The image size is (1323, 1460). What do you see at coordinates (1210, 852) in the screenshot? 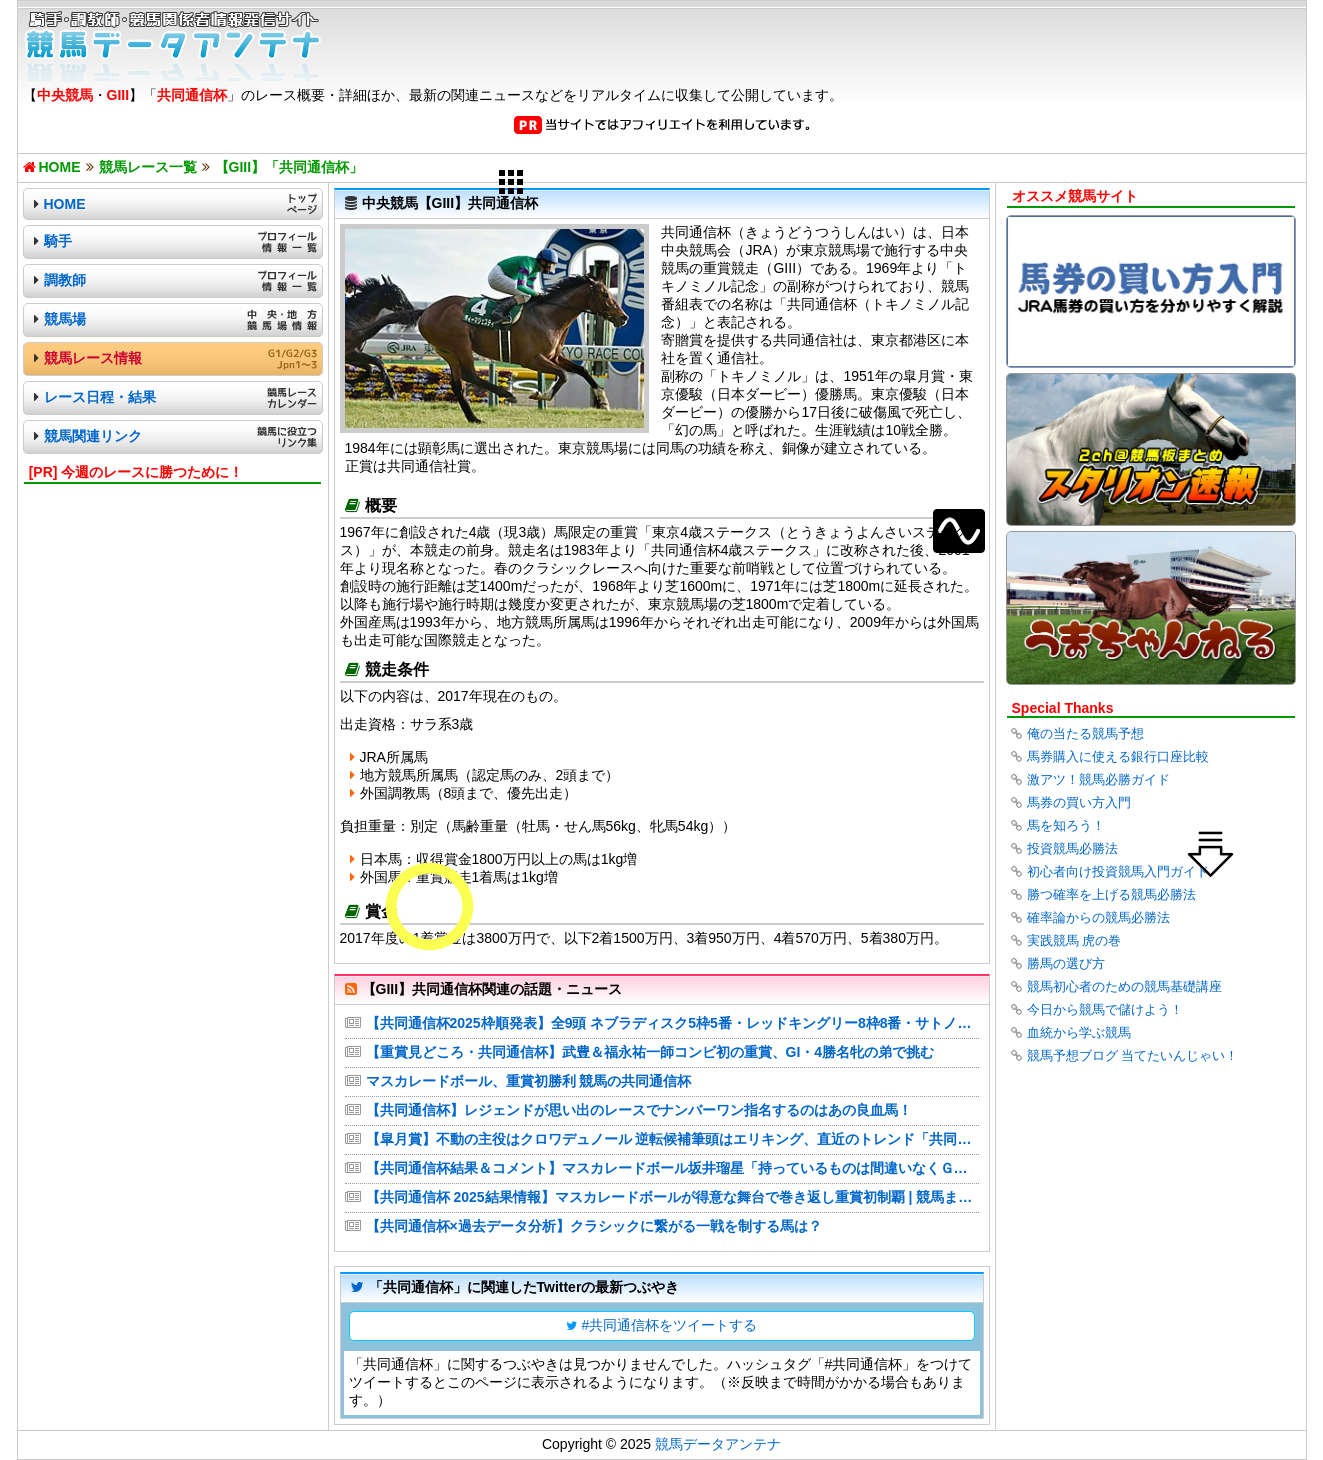
I see `download file or content` at bounding box center [1210, 852].